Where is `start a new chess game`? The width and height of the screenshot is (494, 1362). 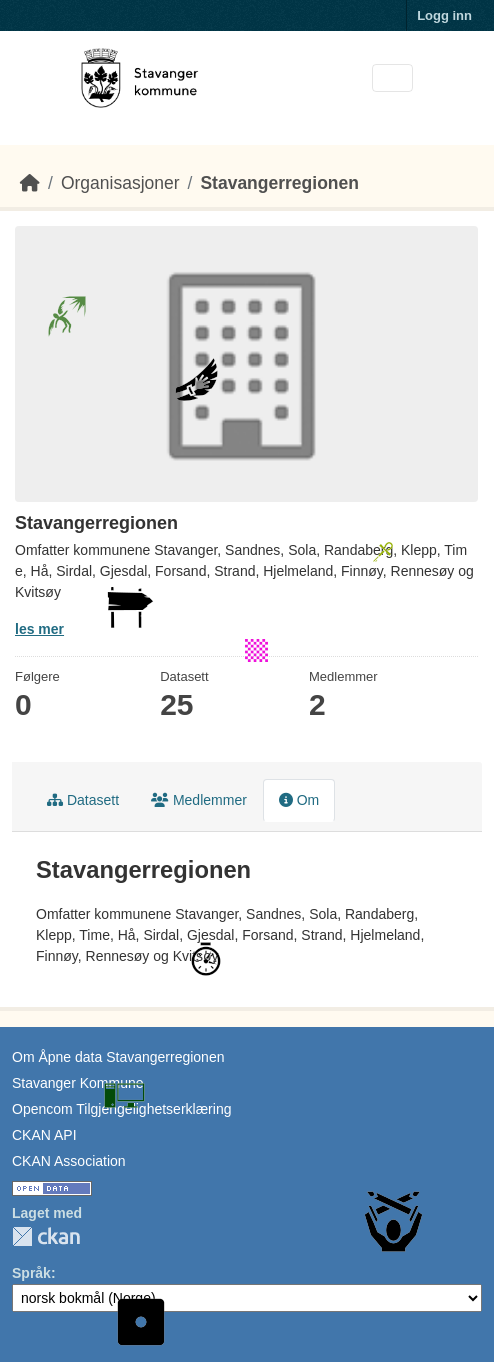
start a new chess game is located at coordinates (256, 650).